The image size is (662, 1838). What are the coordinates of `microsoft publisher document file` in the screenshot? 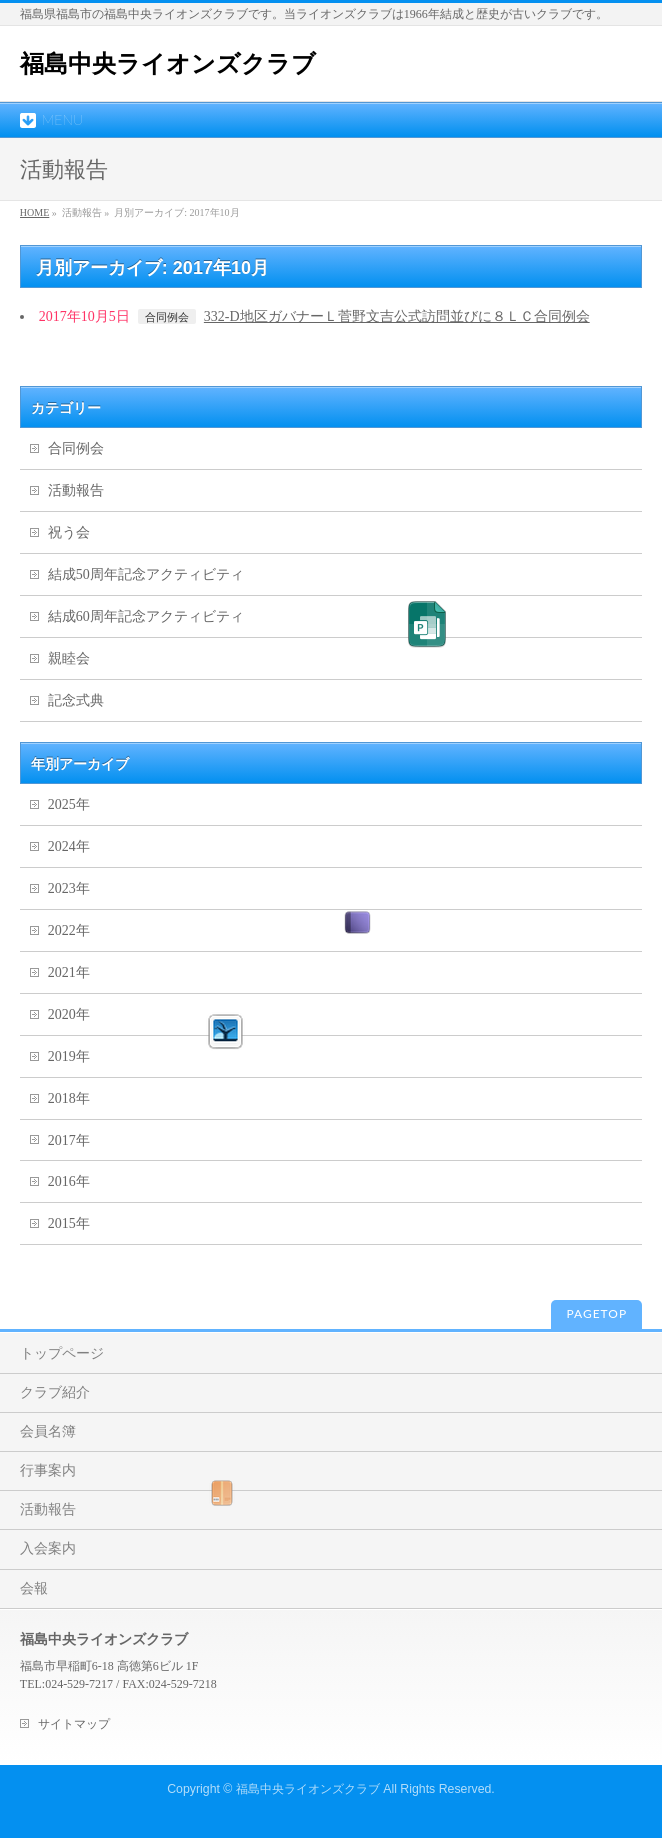 It's located at (427, 624).